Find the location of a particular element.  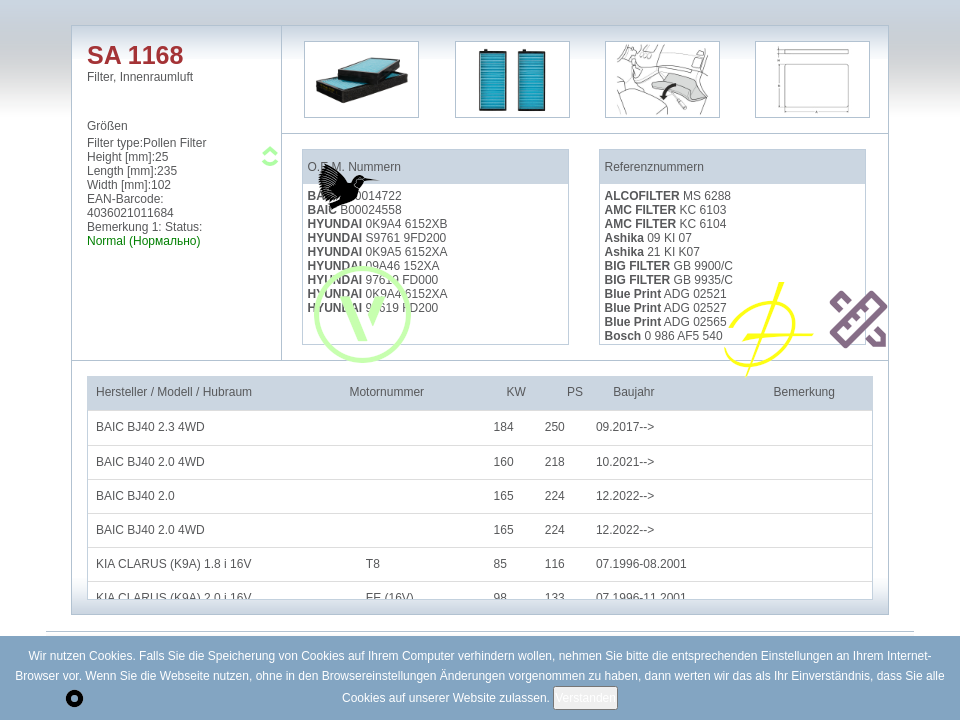

open Vectorworks application is located at coordinates (362, 314).